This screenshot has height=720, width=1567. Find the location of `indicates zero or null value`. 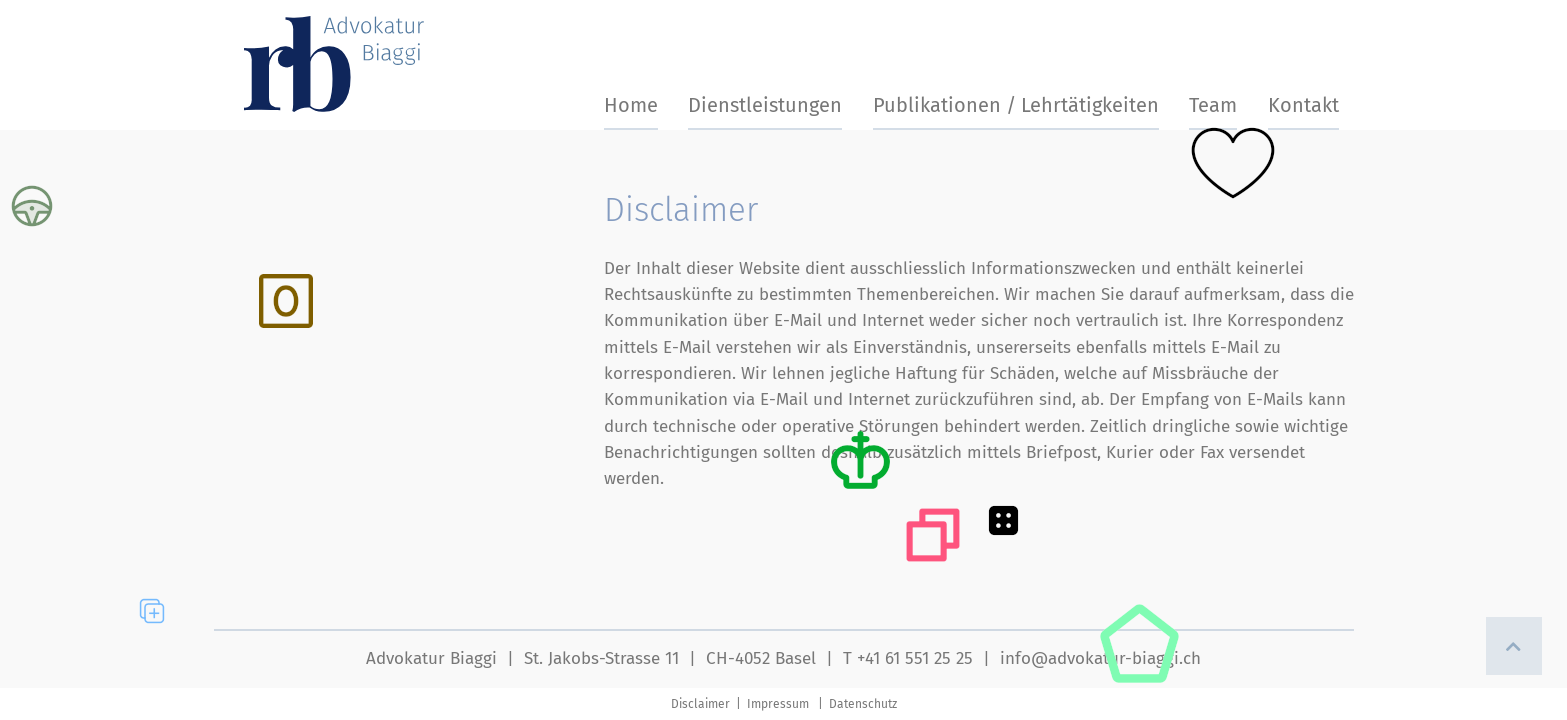

indicates zero or null value is located at coordinates (286, 301).